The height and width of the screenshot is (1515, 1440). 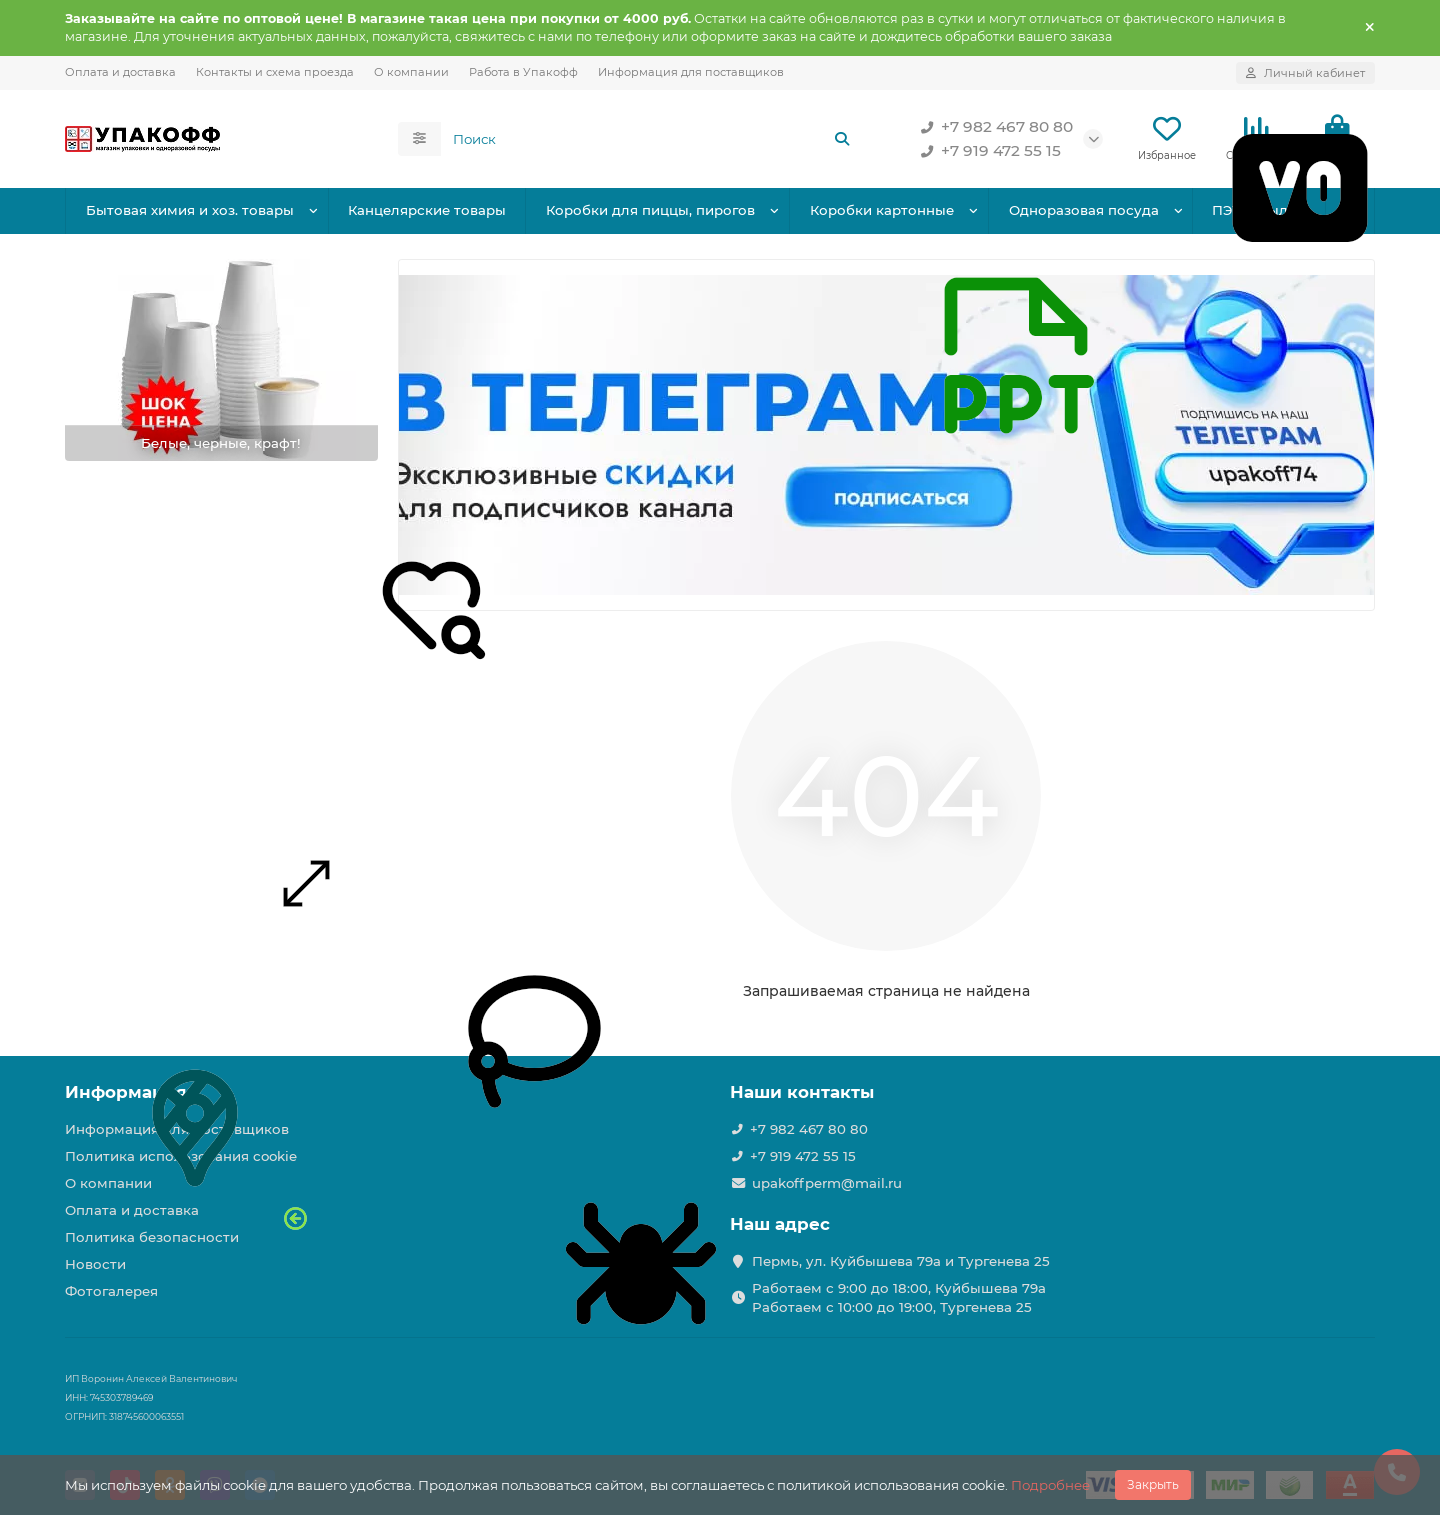 I want to click on search your liked or favorited items, so click(x=431, y=605).